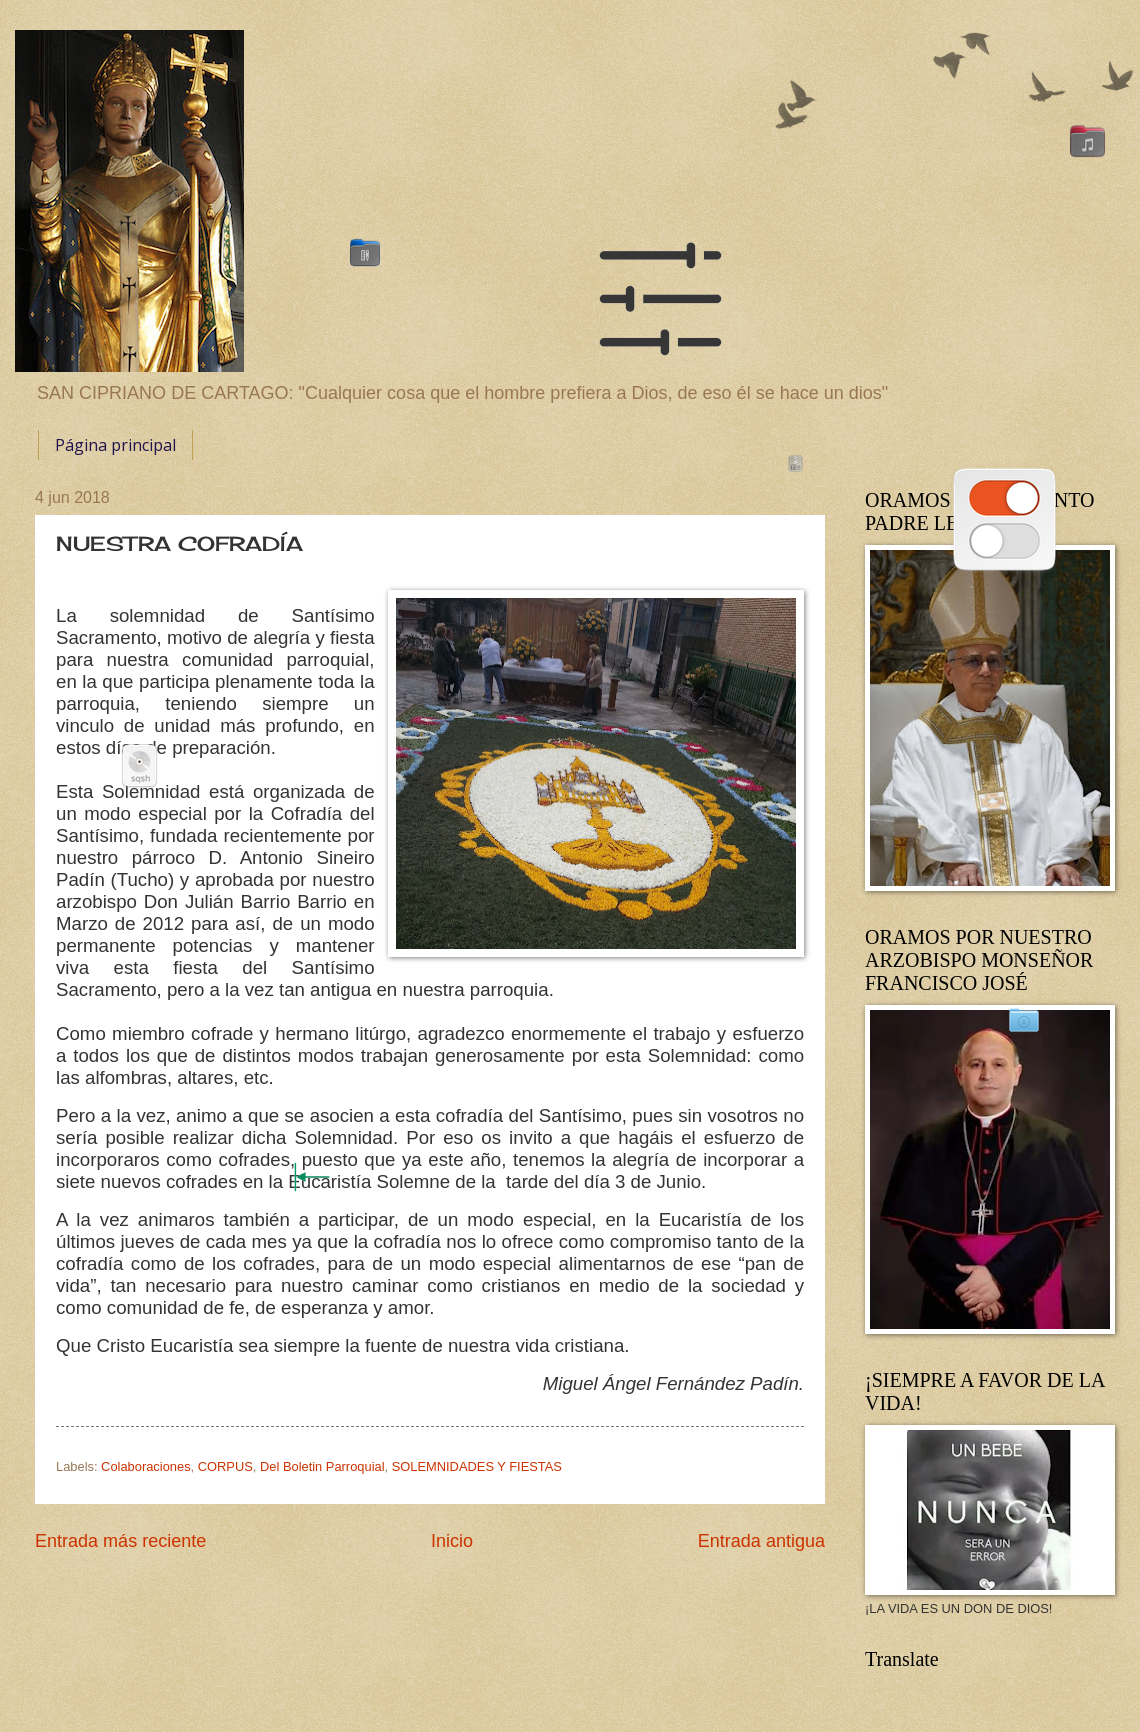  I want to click on a squashfs compressed filesystem archive file, so click(139, 765).